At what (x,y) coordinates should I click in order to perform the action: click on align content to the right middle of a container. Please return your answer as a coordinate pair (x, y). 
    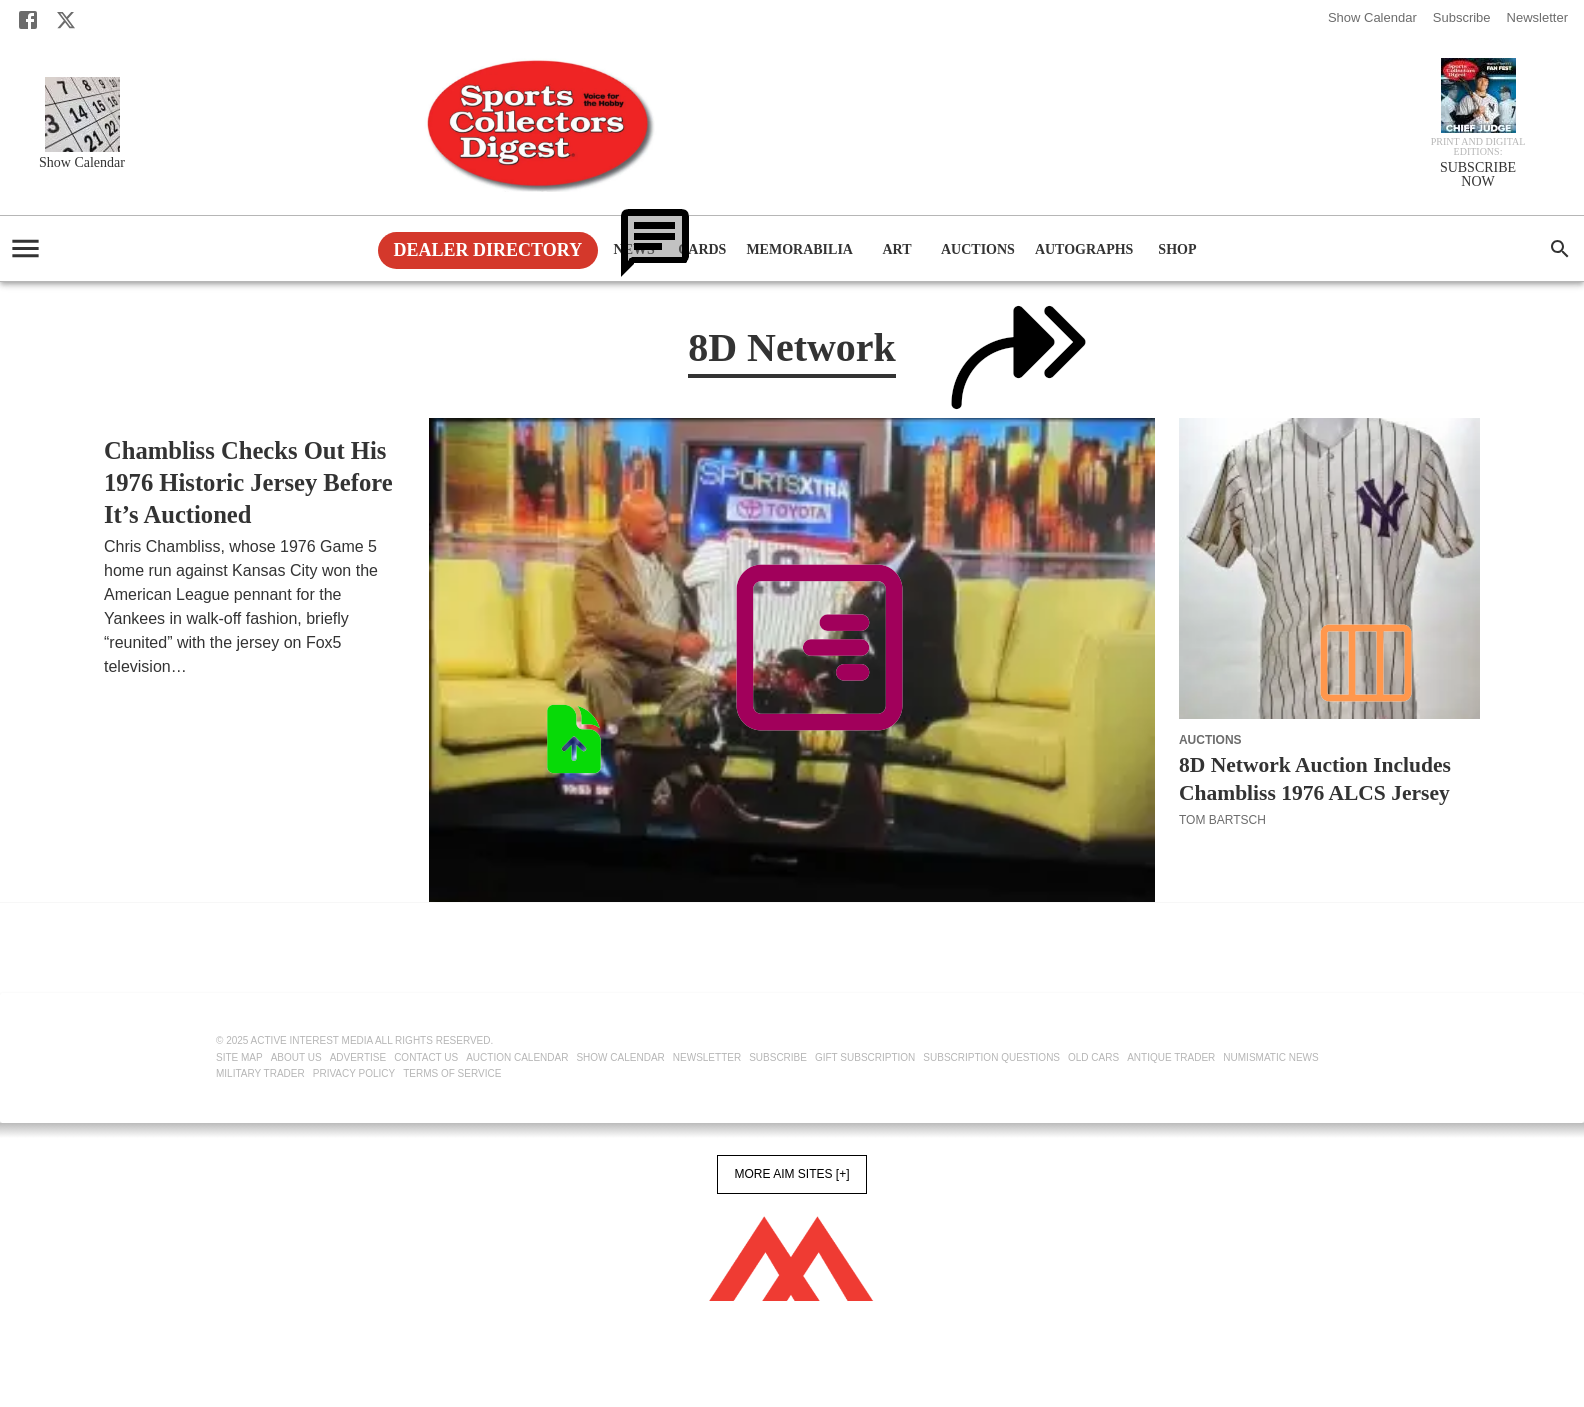
    Looking at the image, I should click on (819, 647).